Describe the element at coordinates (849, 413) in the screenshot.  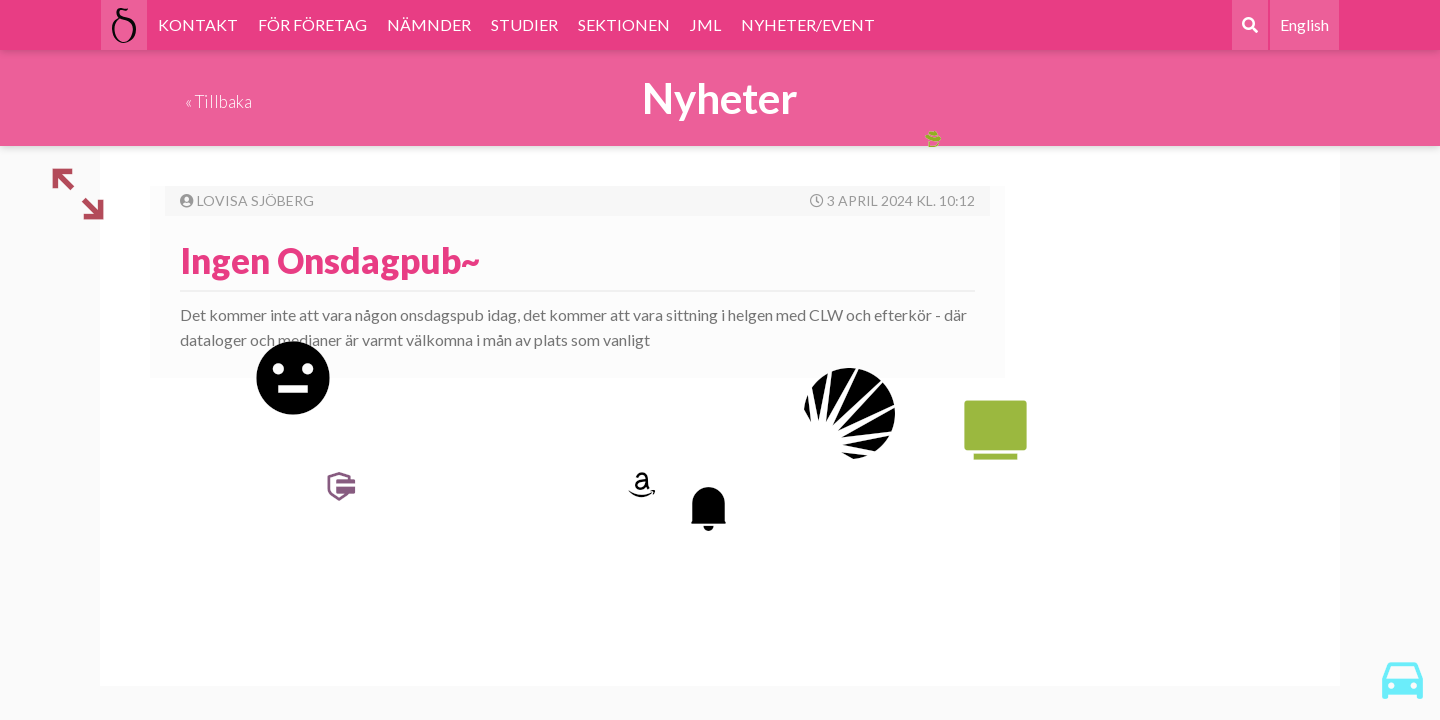
I see `apache solr search platform logo` at that location.